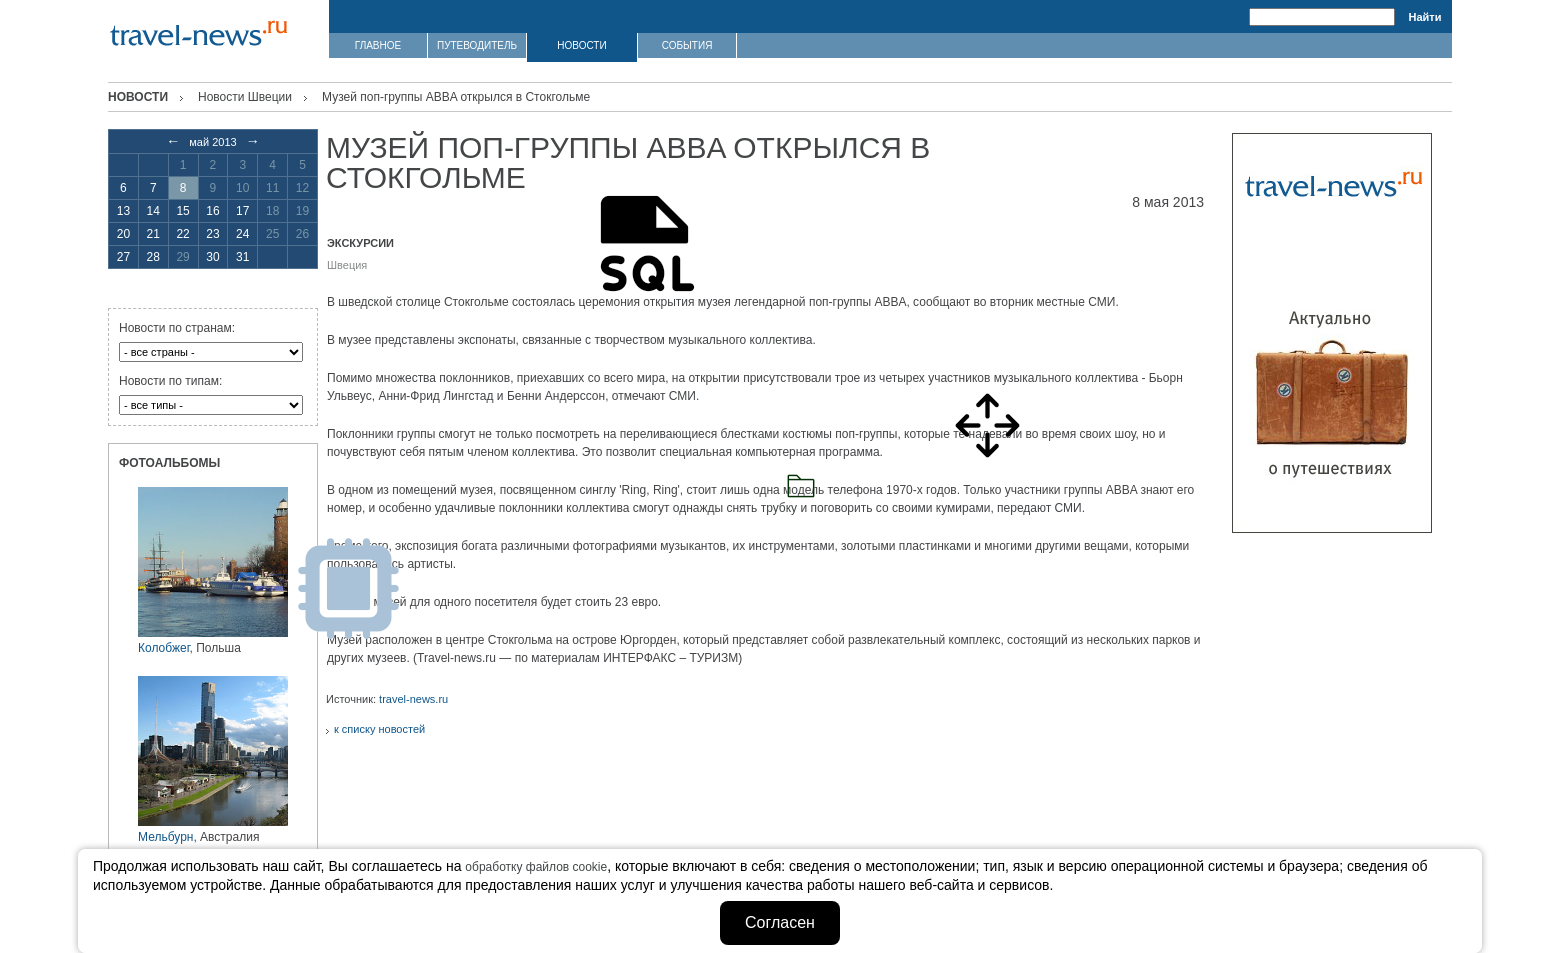  What do you see at coordinates (644, 247) in the screenshot?
I see `open an SQL database file` at bounding box center [644, 247].